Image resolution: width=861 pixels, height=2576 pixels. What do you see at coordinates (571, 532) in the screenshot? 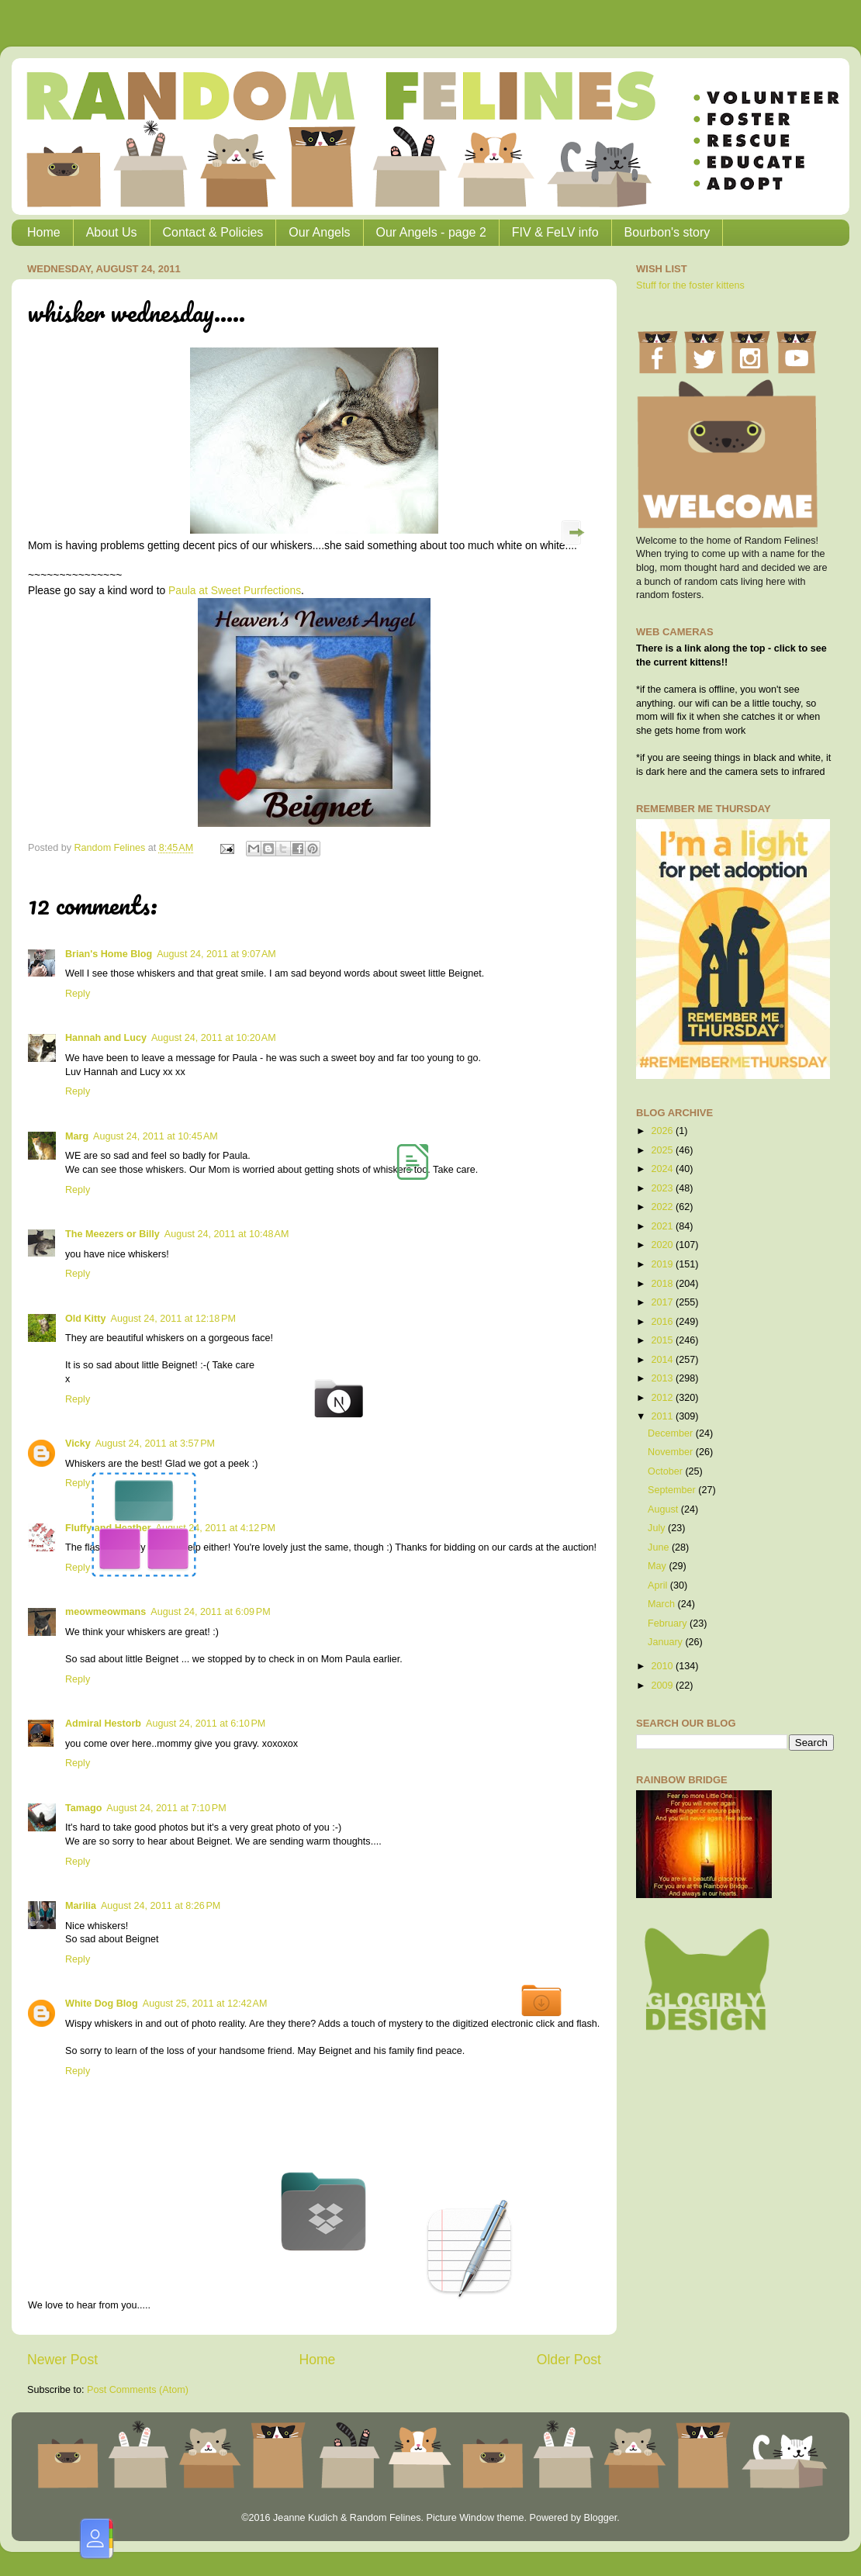
I see `export document to another location` at bounding box center [571, 532].